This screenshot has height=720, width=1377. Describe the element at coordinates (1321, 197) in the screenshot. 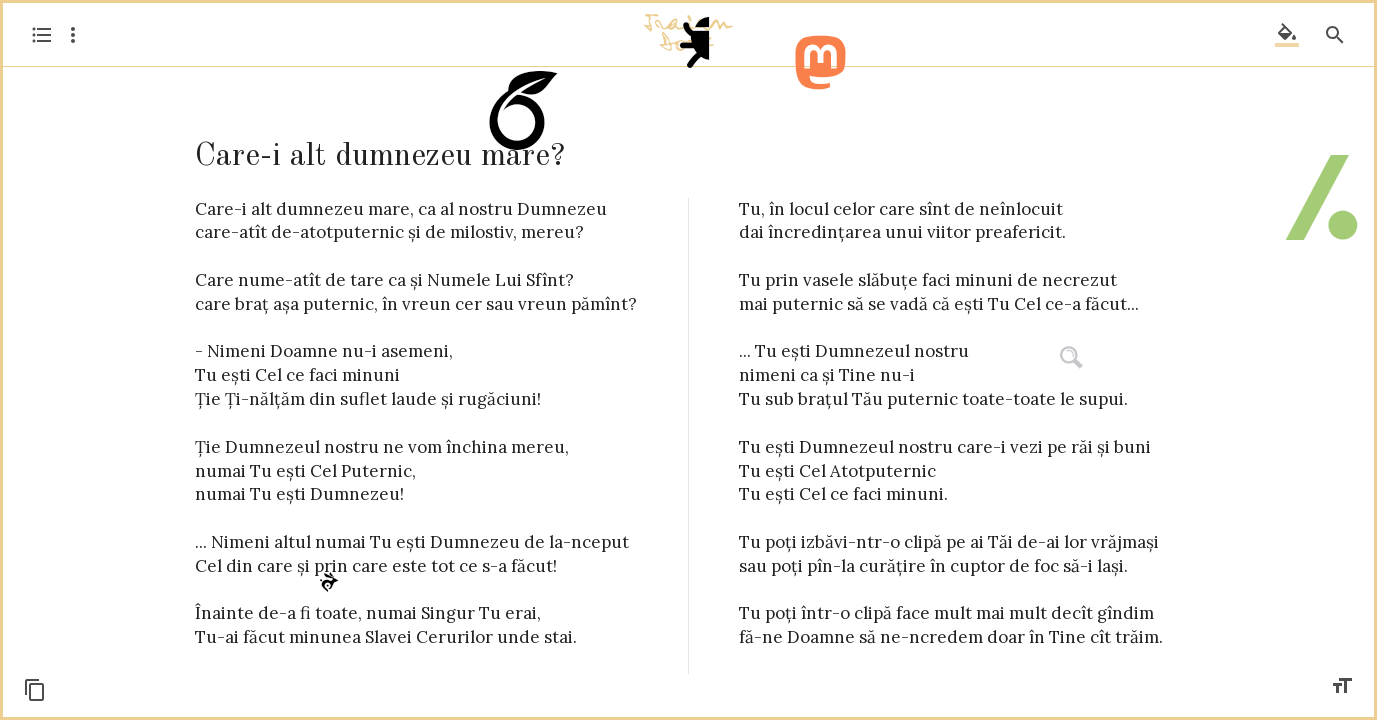

I see `visit slashdot news website` at that location.